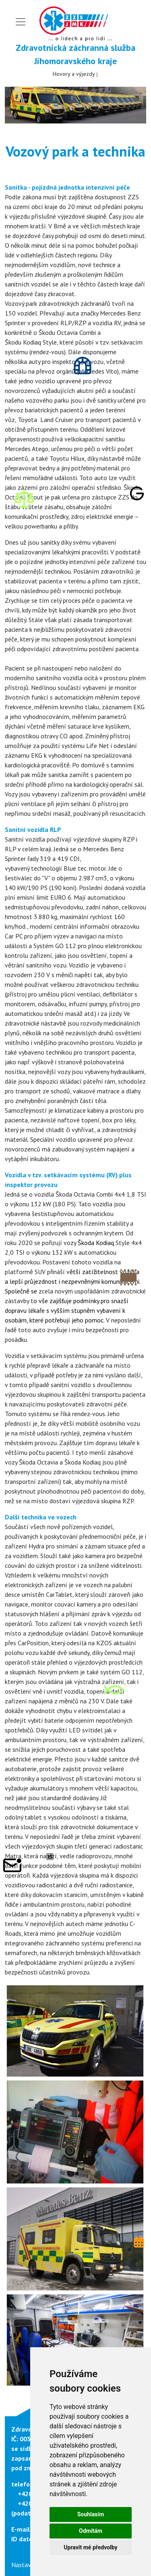 Image resolution: width=151 pixels, height=2576 pixels. I want to click on view calendar with scheduled events, so click(139, 2242).